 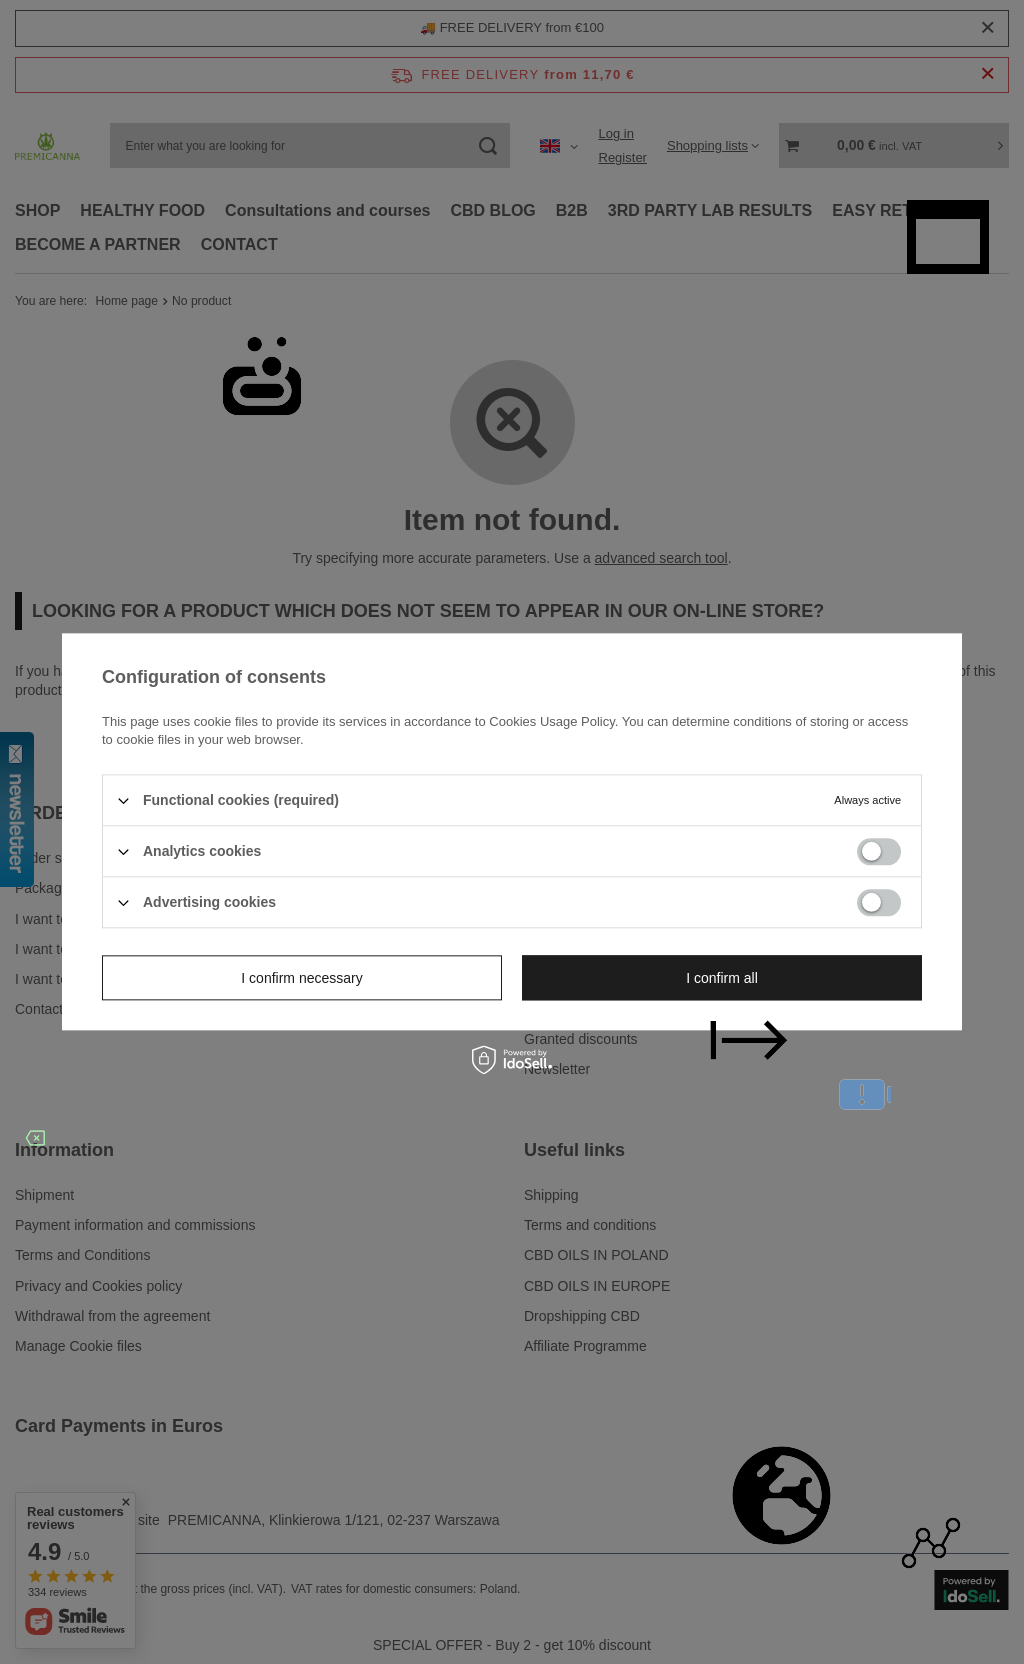 What do you see at coordinates (948, 237) in the screenshot?
I see `open a web page or browser window` at bounding box center [948, 237].